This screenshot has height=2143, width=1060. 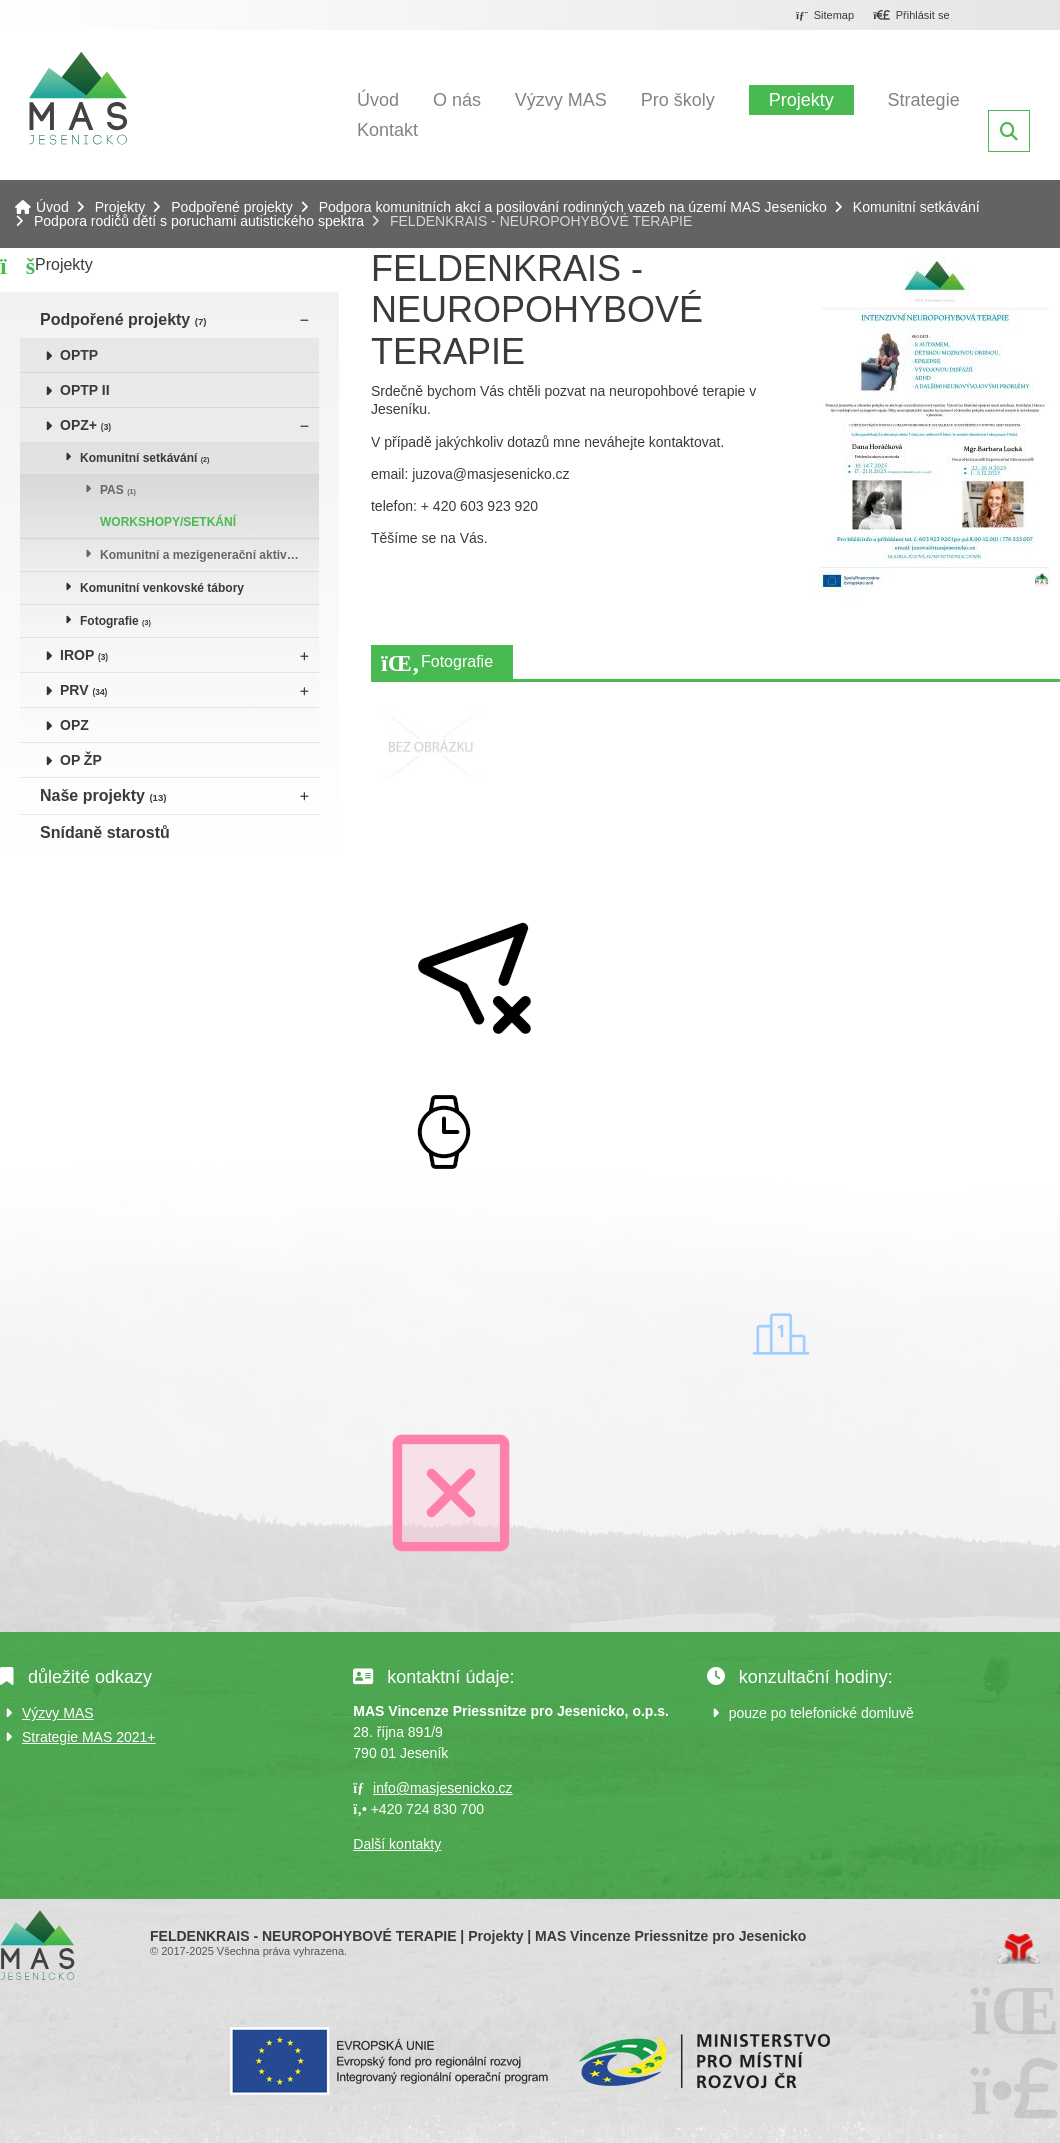 I want to click on view leaderboard or rankings, so click(x=781, y=1334).